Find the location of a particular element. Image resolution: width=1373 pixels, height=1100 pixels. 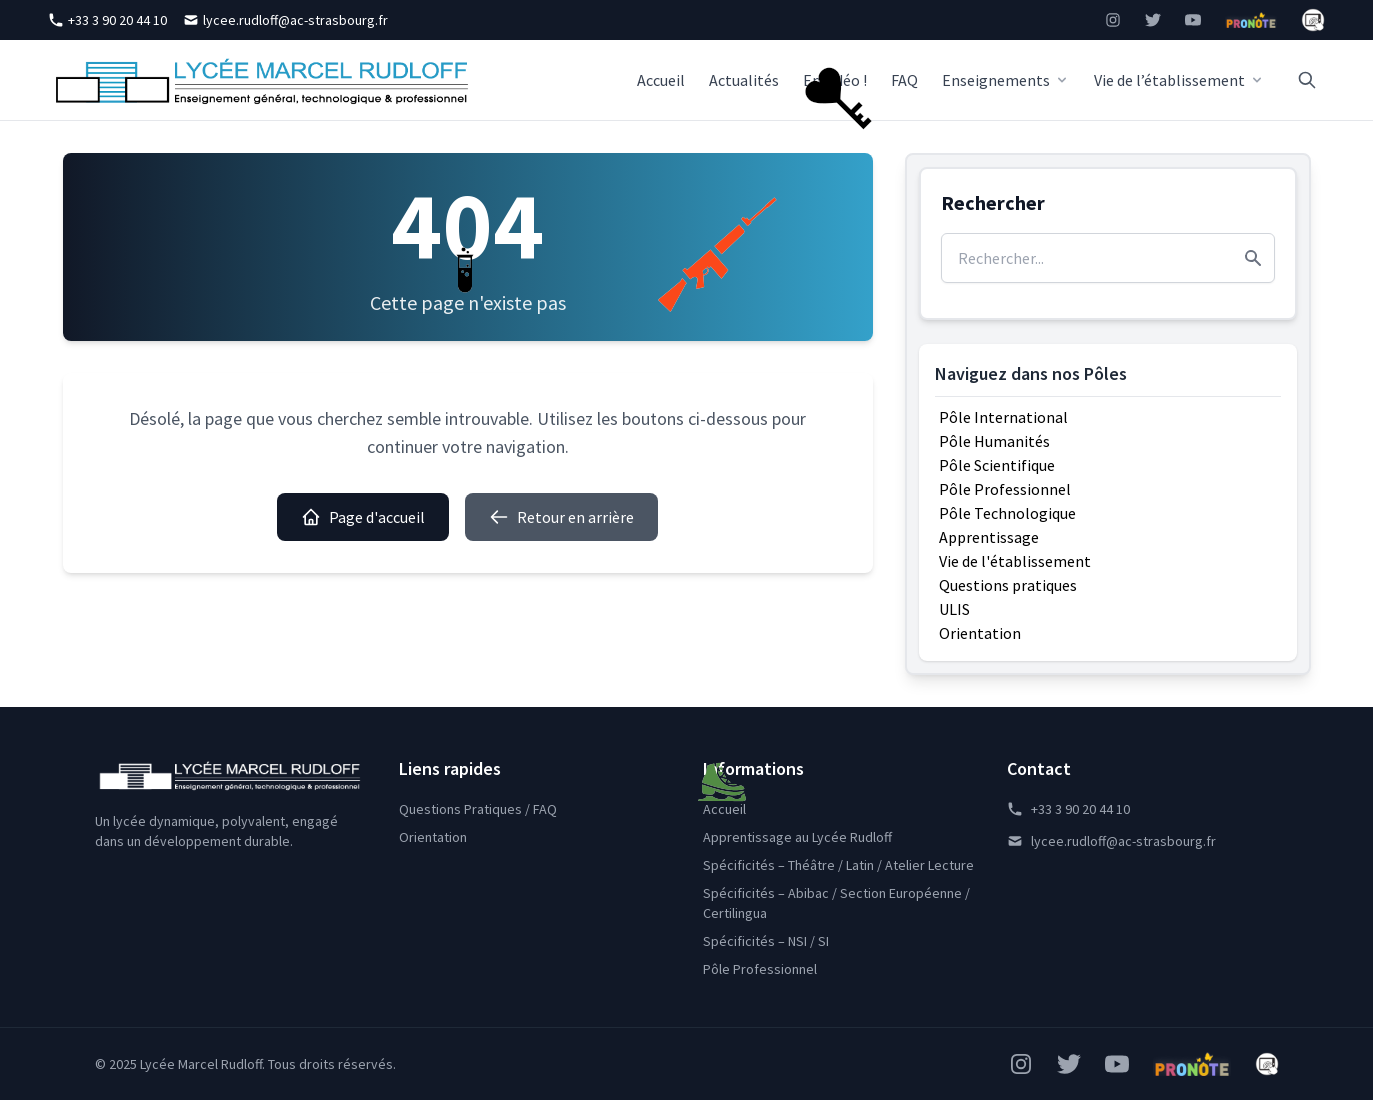

access ice skating activities or sports is located at coordinates (722, 782).